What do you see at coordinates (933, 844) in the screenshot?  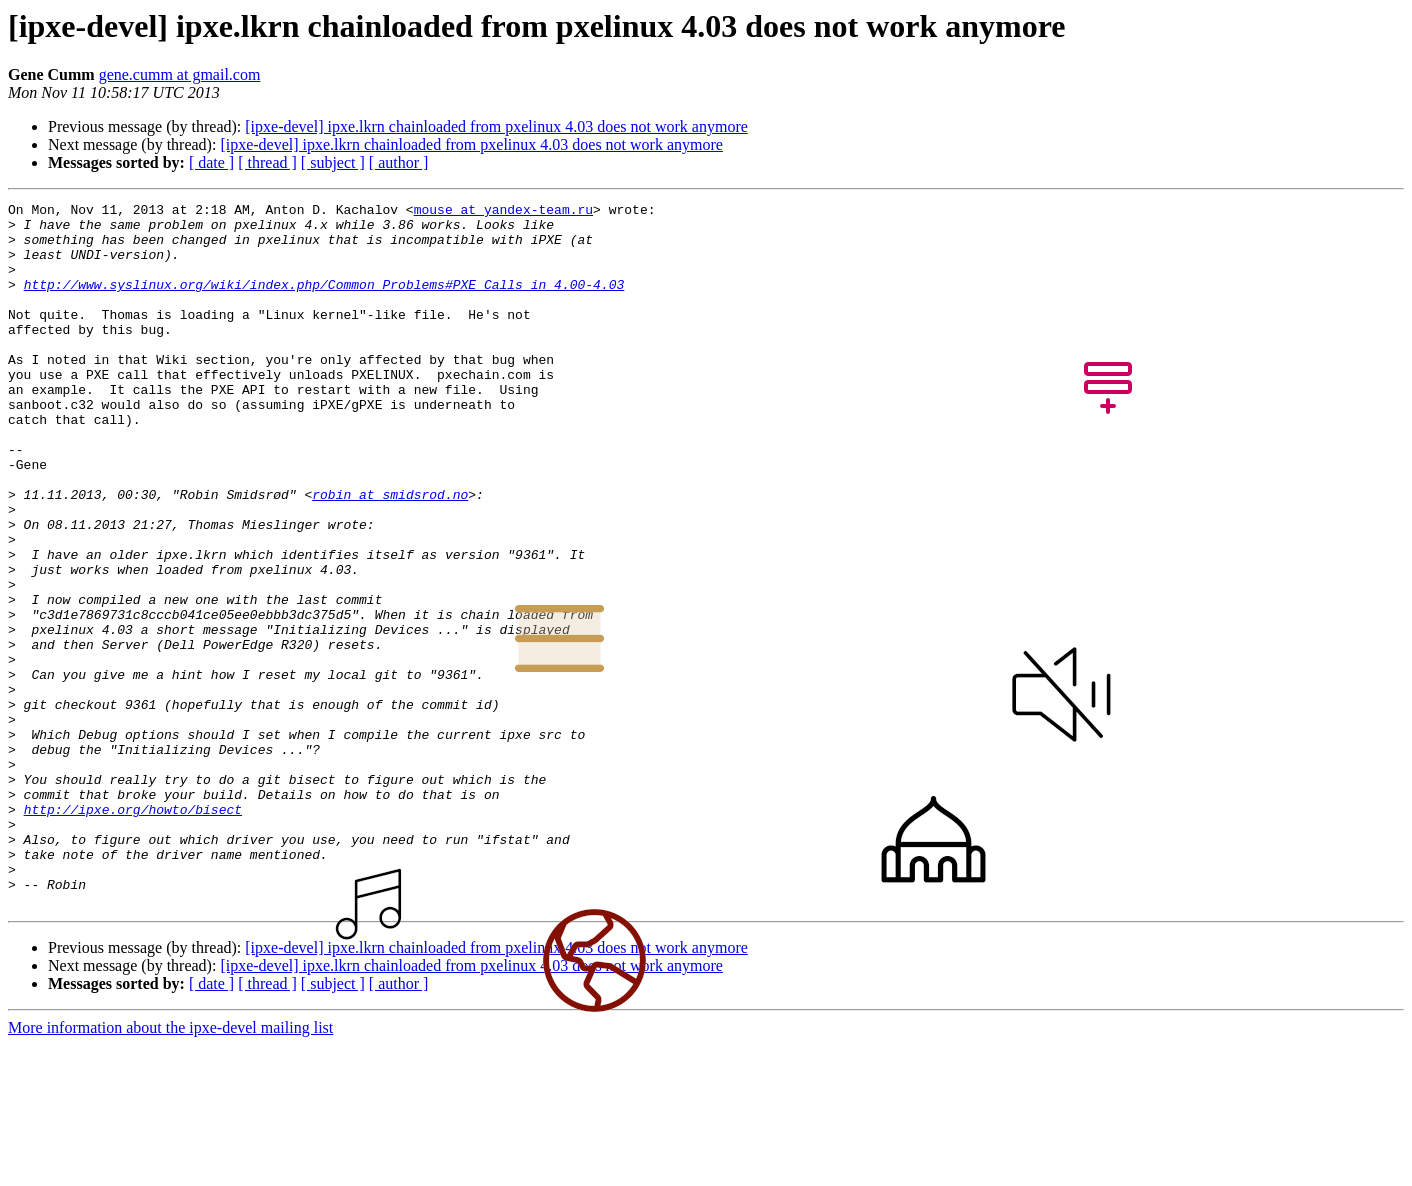 I see `indicates a mosque or islamic place of worship nearby` at bounding box center [933, 844].